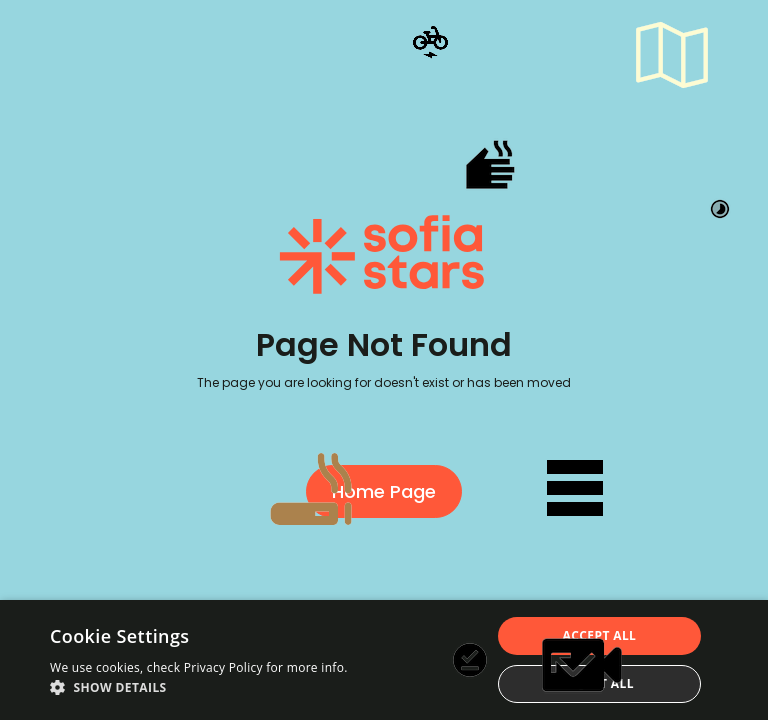  What do you see at coordinates (491, 163) in the screenshot?
I see `activate hand dryer` at bounding box center [491, 163].